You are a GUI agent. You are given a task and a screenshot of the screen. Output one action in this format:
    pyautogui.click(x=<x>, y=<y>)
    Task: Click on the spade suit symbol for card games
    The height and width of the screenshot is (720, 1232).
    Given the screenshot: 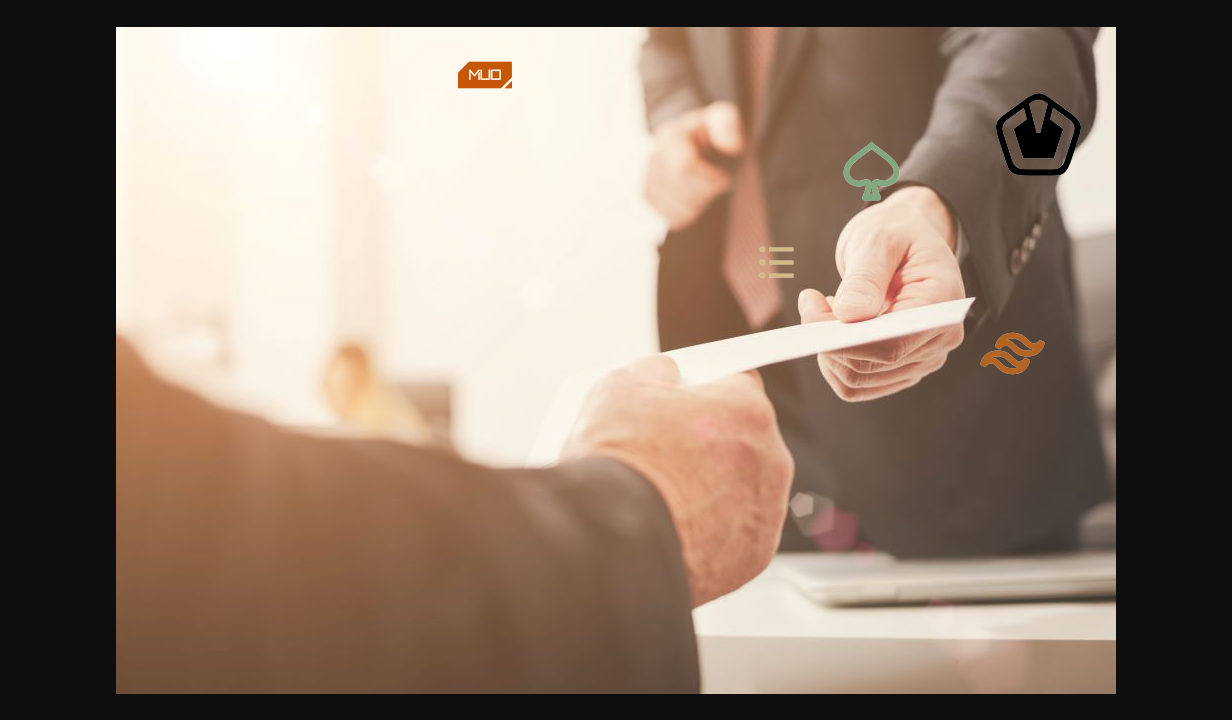 What is the action you would take?
    pyautogui.click(x=871, y=172)
    